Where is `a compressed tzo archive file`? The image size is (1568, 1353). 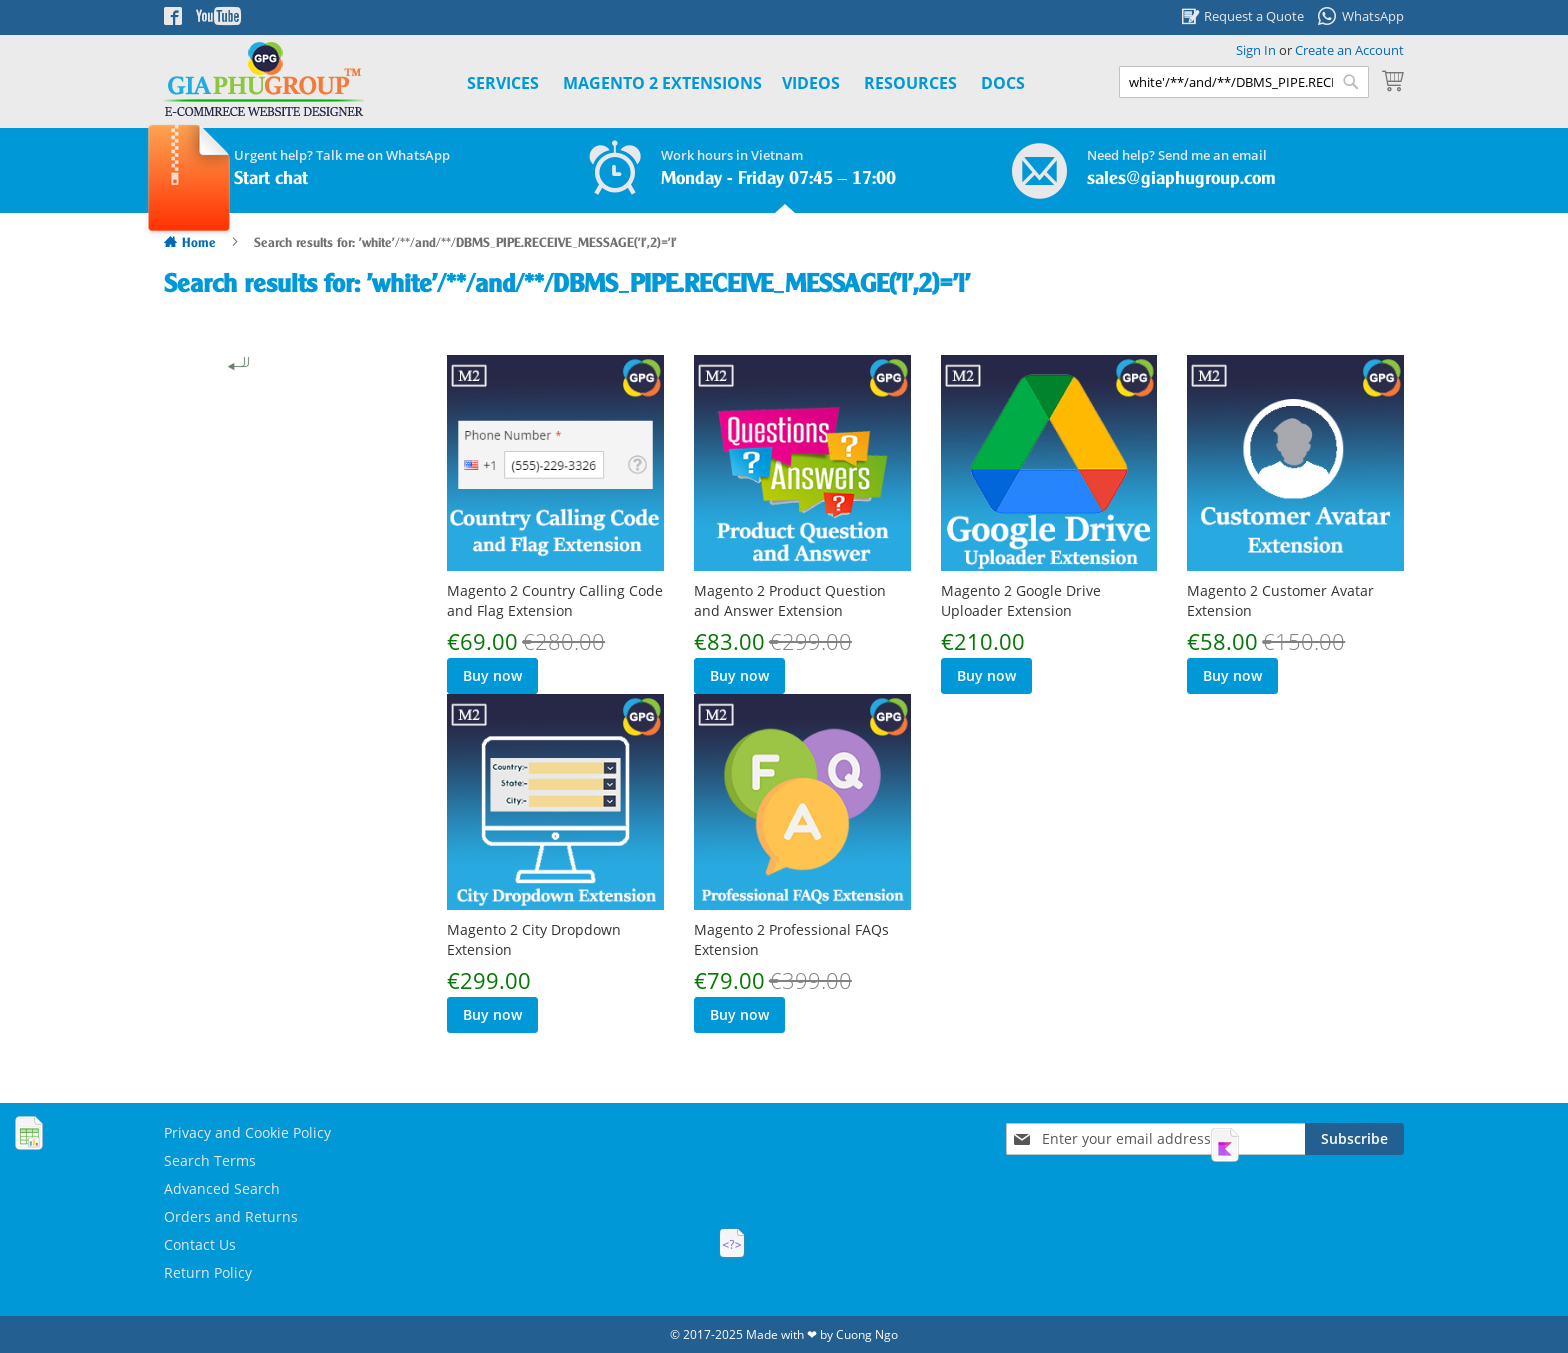 a compressed tzo archive file is located at coordinates (189, 180).